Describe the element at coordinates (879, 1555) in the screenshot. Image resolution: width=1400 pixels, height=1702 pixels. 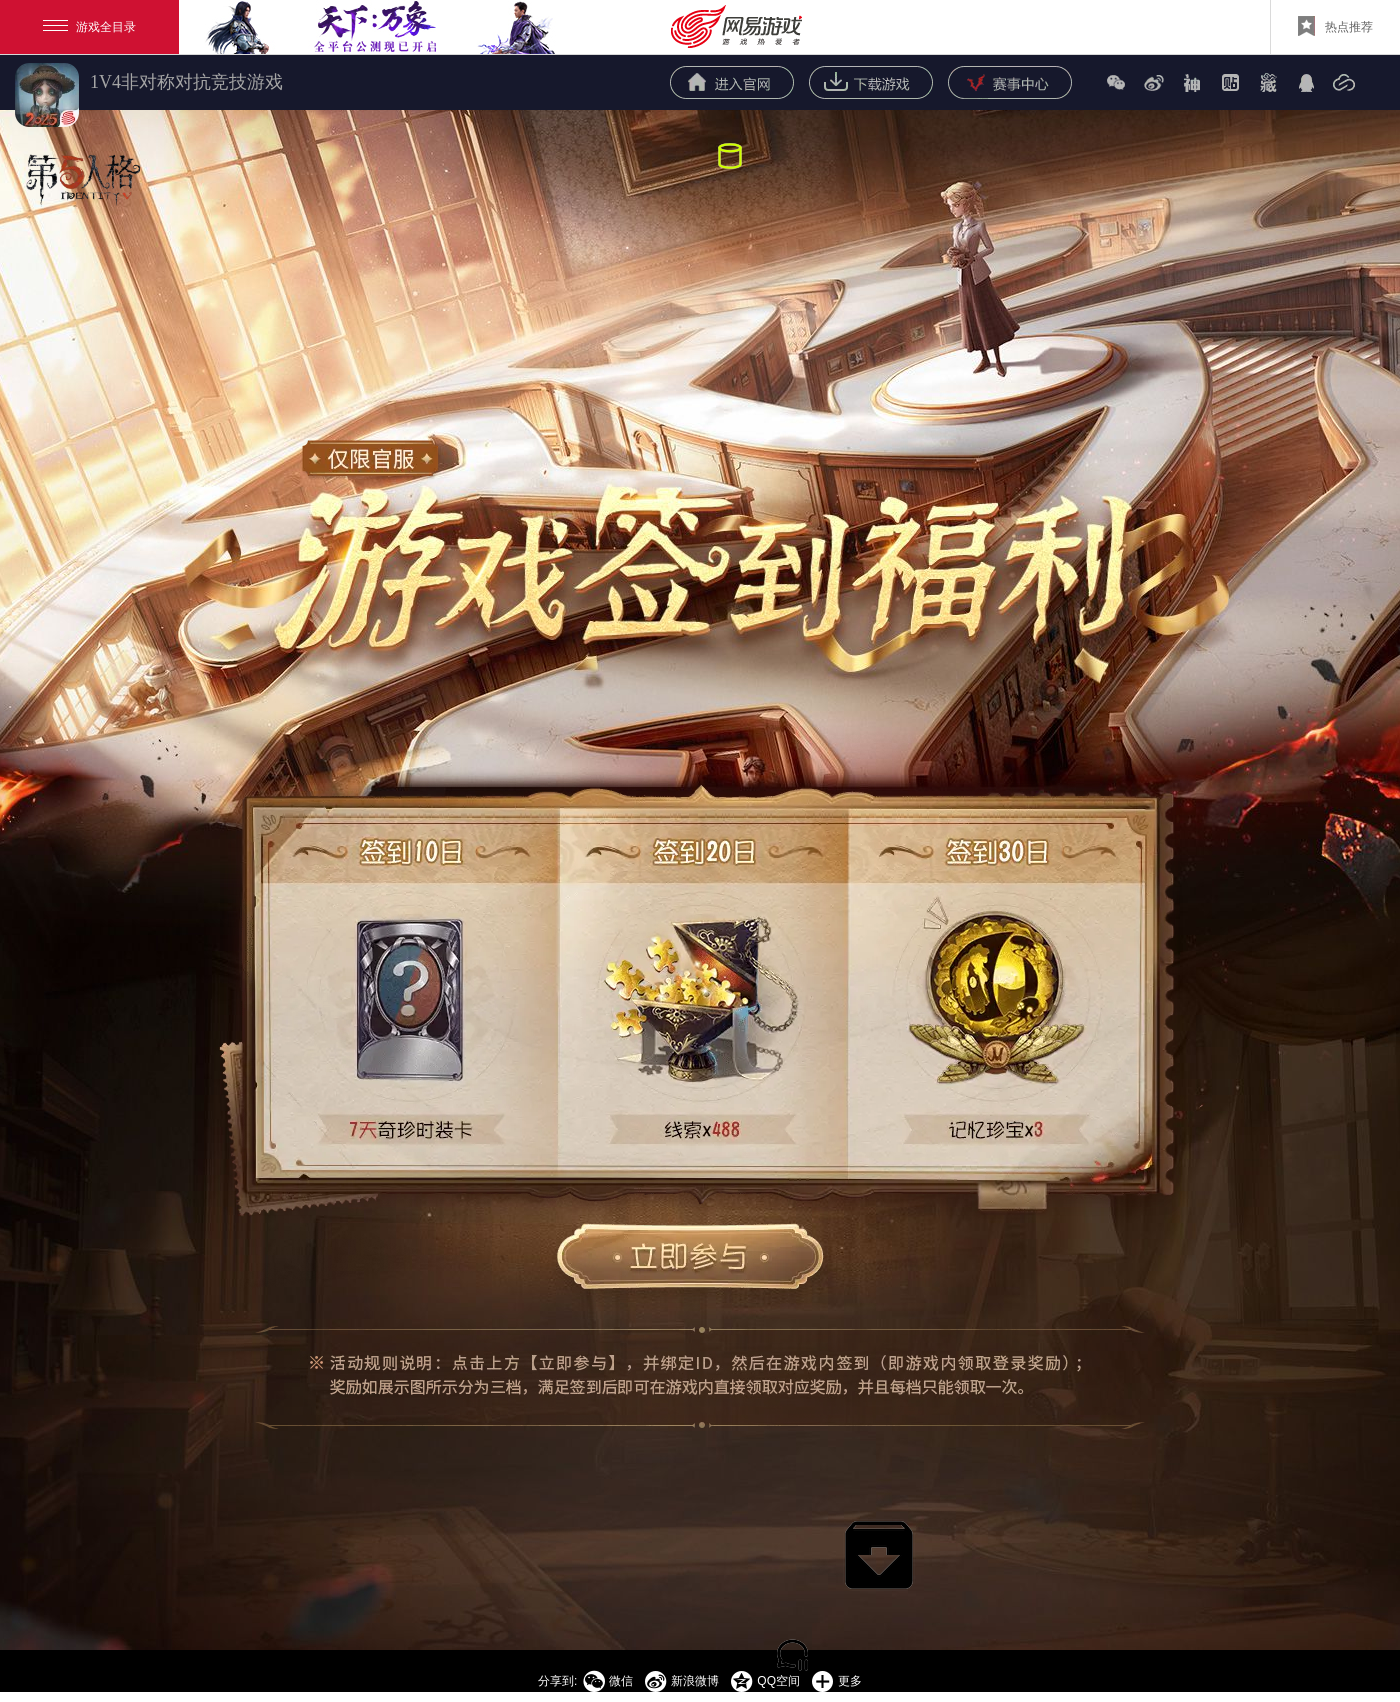
I see `archive selected items` at that location.